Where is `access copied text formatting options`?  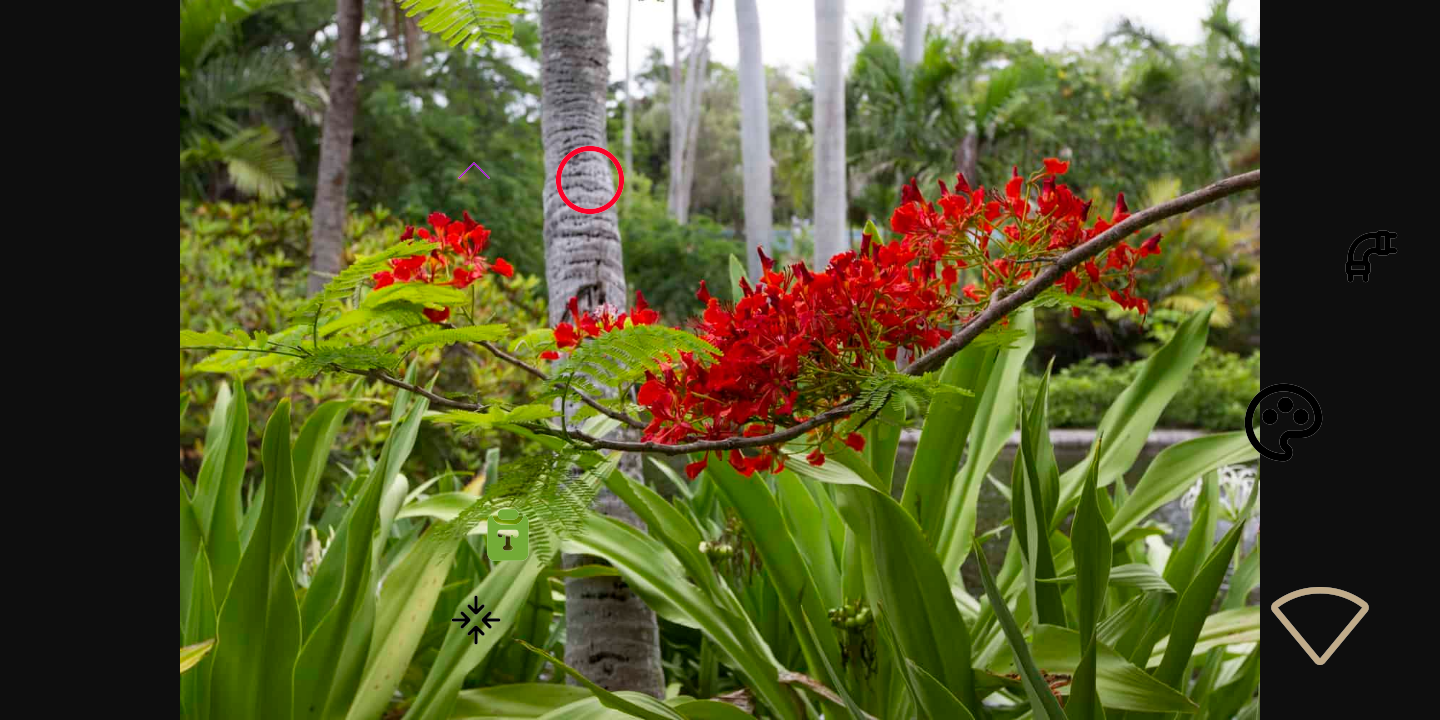 access copied text formatting options is located at coordinates (508, 535).